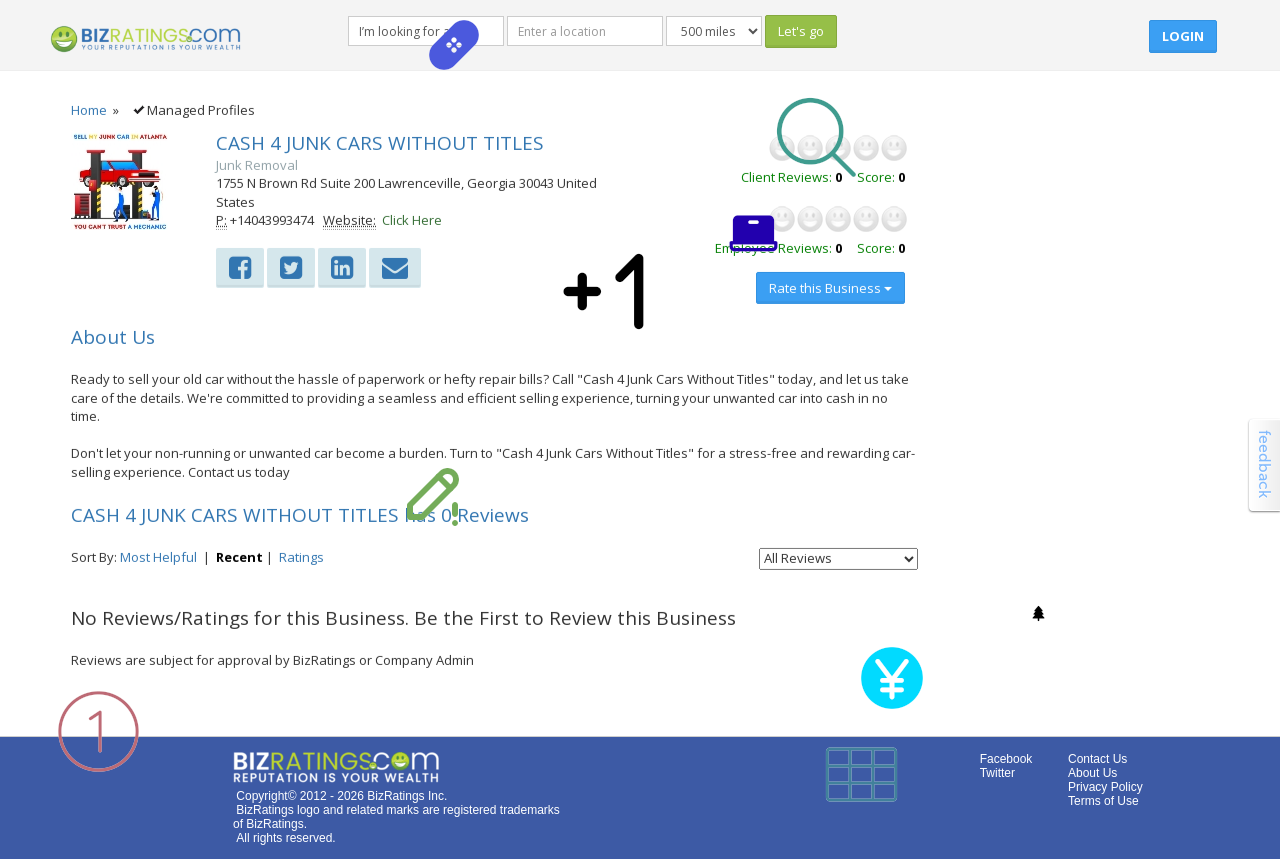  I want to click on access first aid or medical resources, so click(454, 45).